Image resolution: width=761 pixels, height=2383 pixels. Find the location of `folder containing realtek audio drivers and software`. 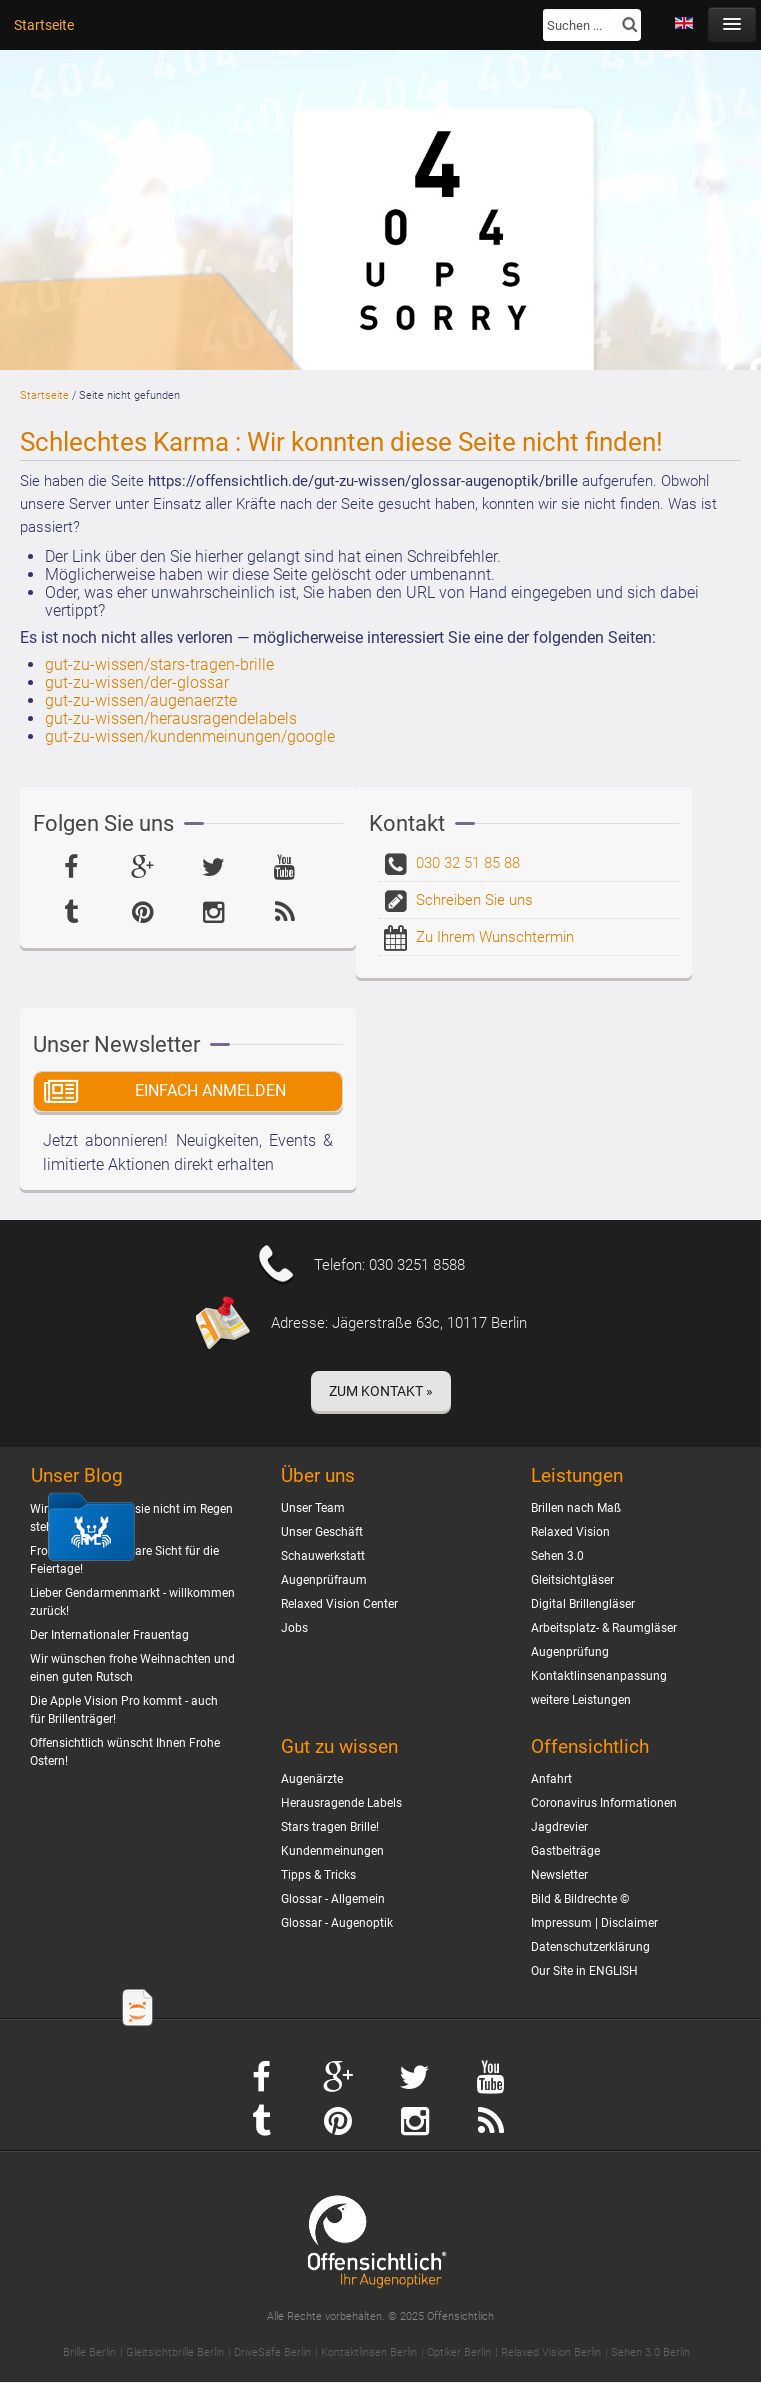

folder containing realtek audio drivers and software is located at coordinates (91, 1529).